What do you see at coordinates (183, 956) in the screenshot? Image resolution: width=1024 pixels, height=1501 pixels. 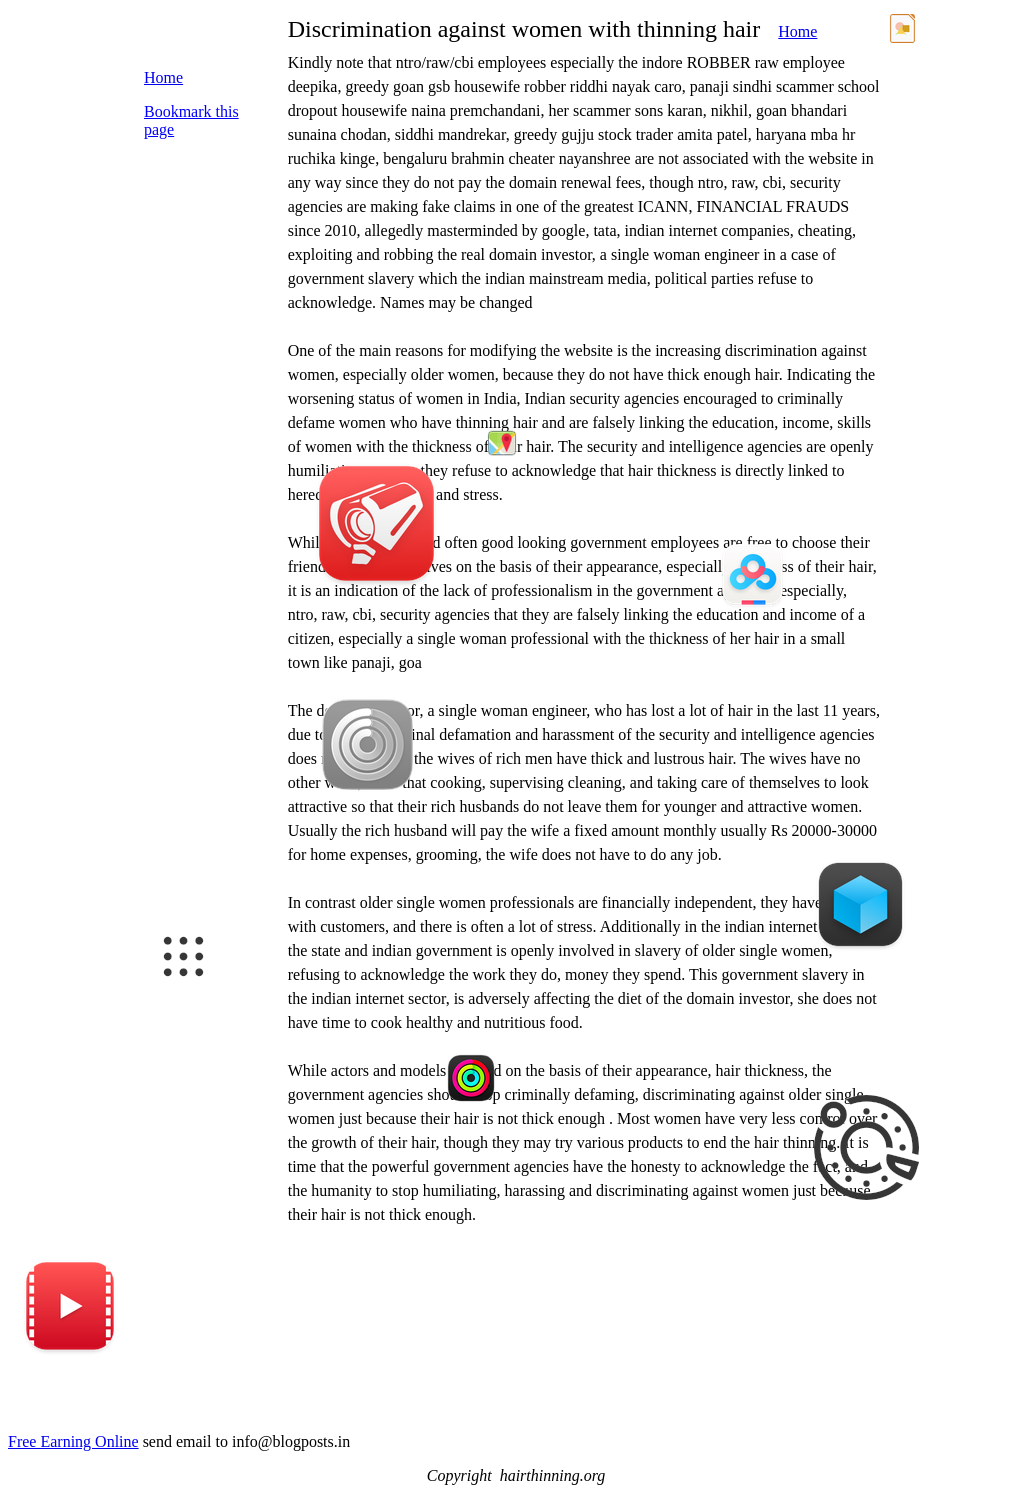 I see `view all applications` at bounding box center [183, 956].